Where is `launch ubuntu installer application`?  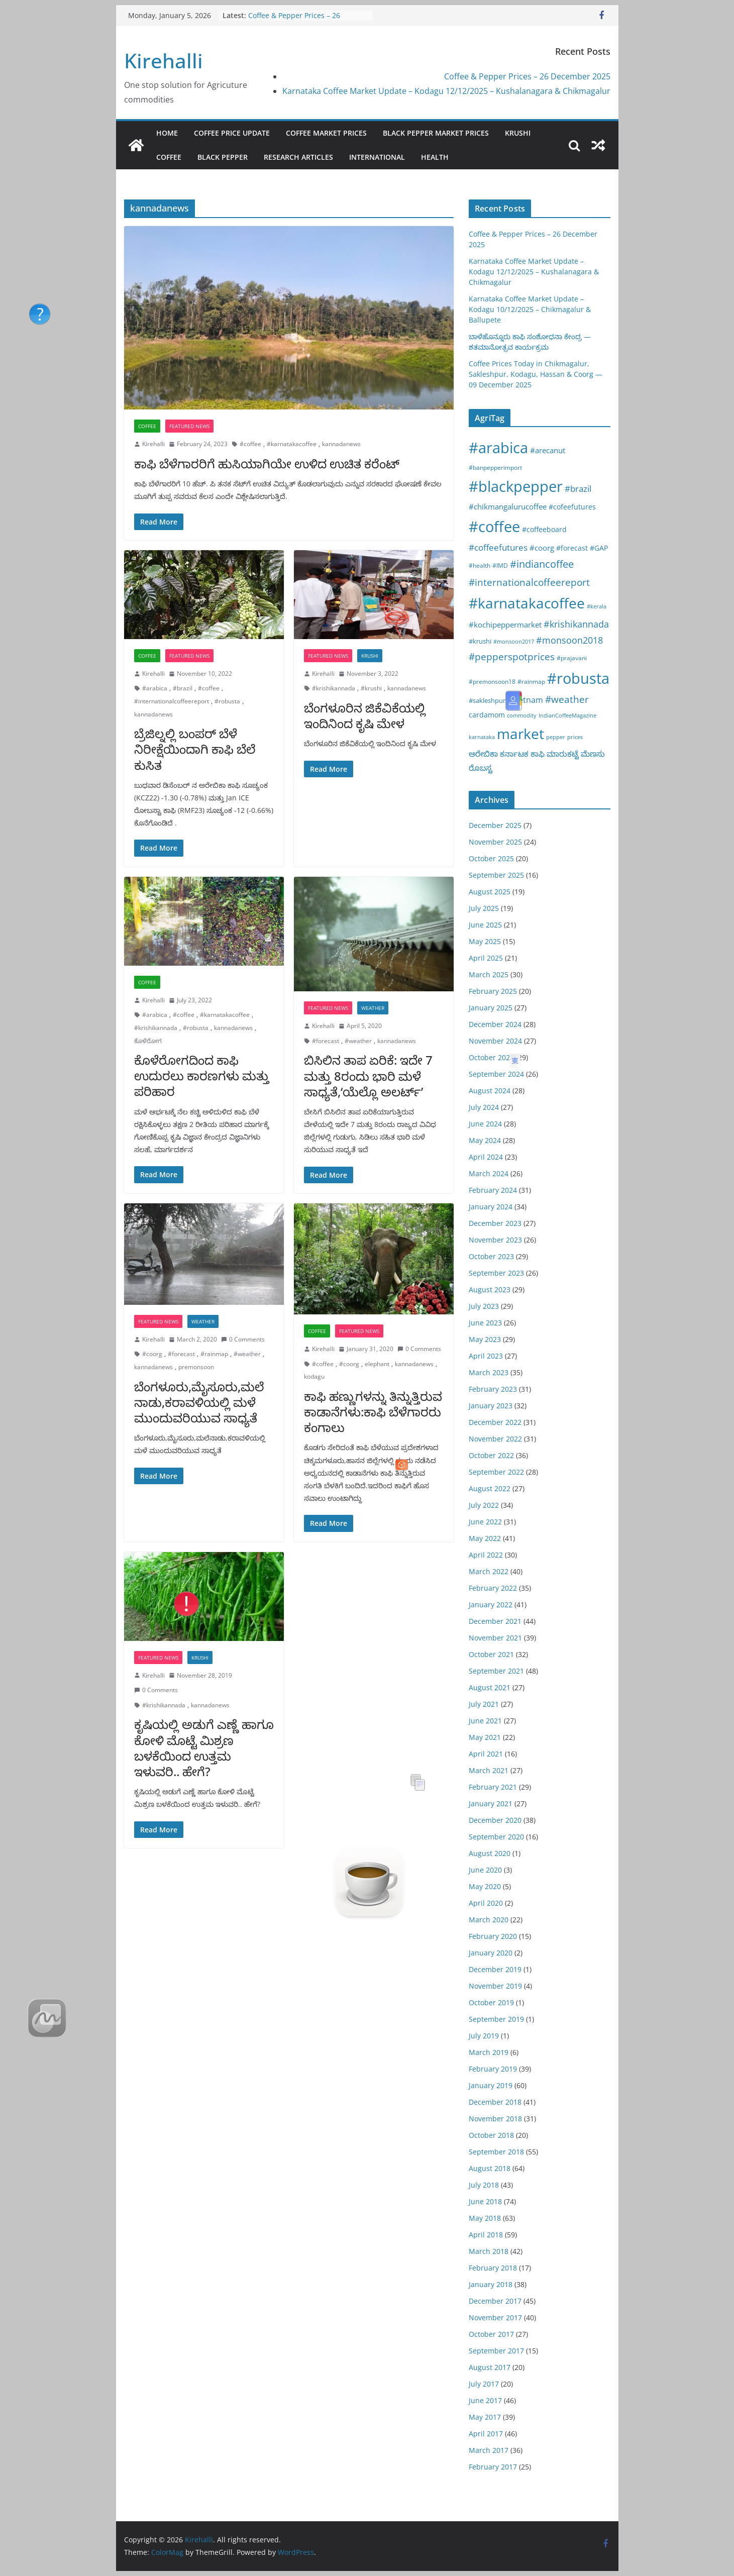
launch ubuntu installer application is located at coordinates (268, 938).